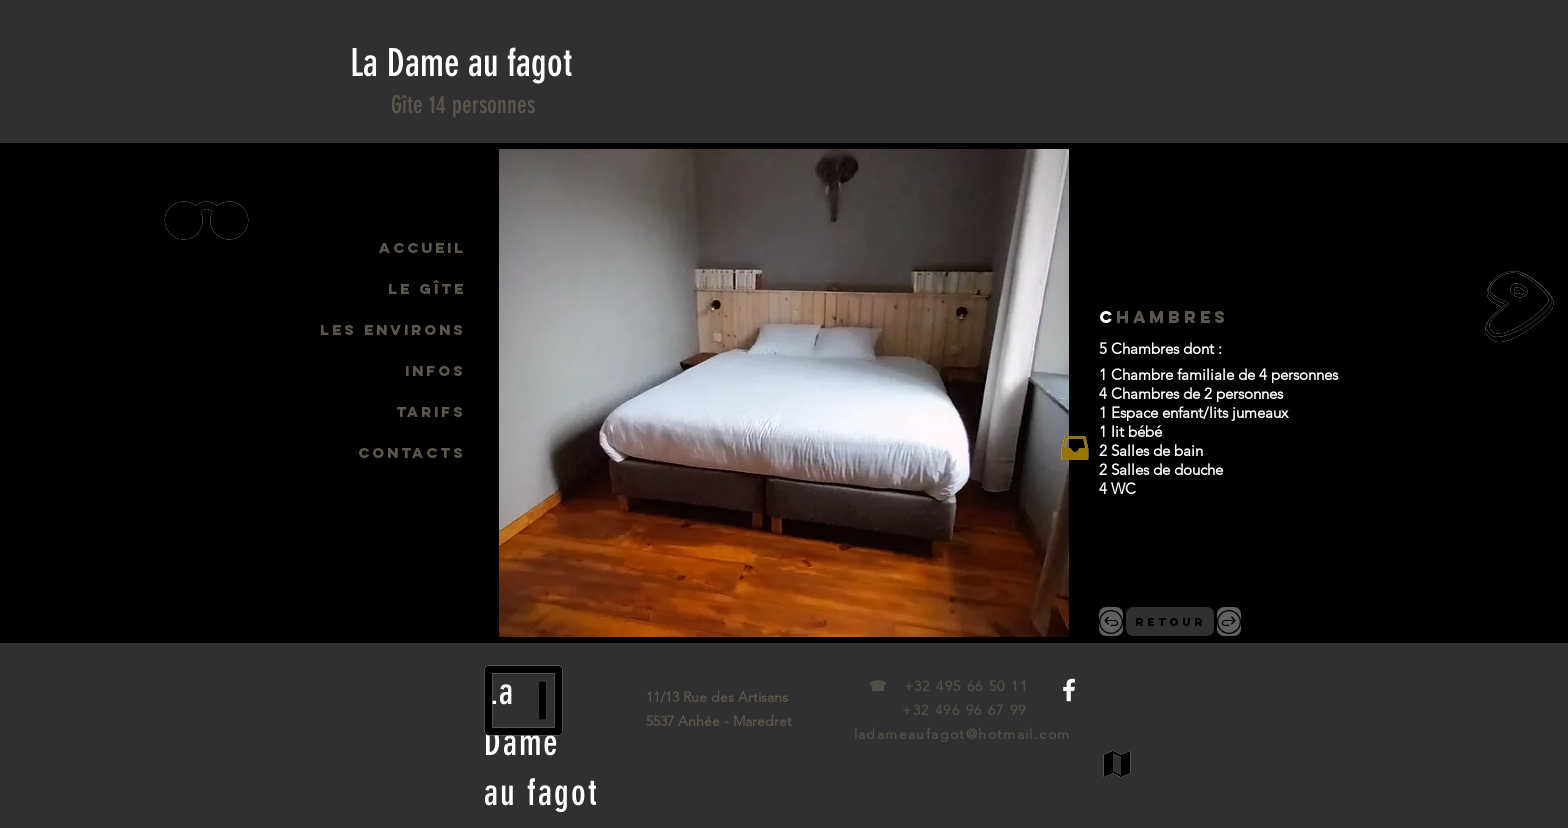 This screenshot has height=828, width=1568. What do you see at coordinates (1519, 306) in the screenshot?
I see `Gentoo Linux logo` at bounding box center [1519, 306].